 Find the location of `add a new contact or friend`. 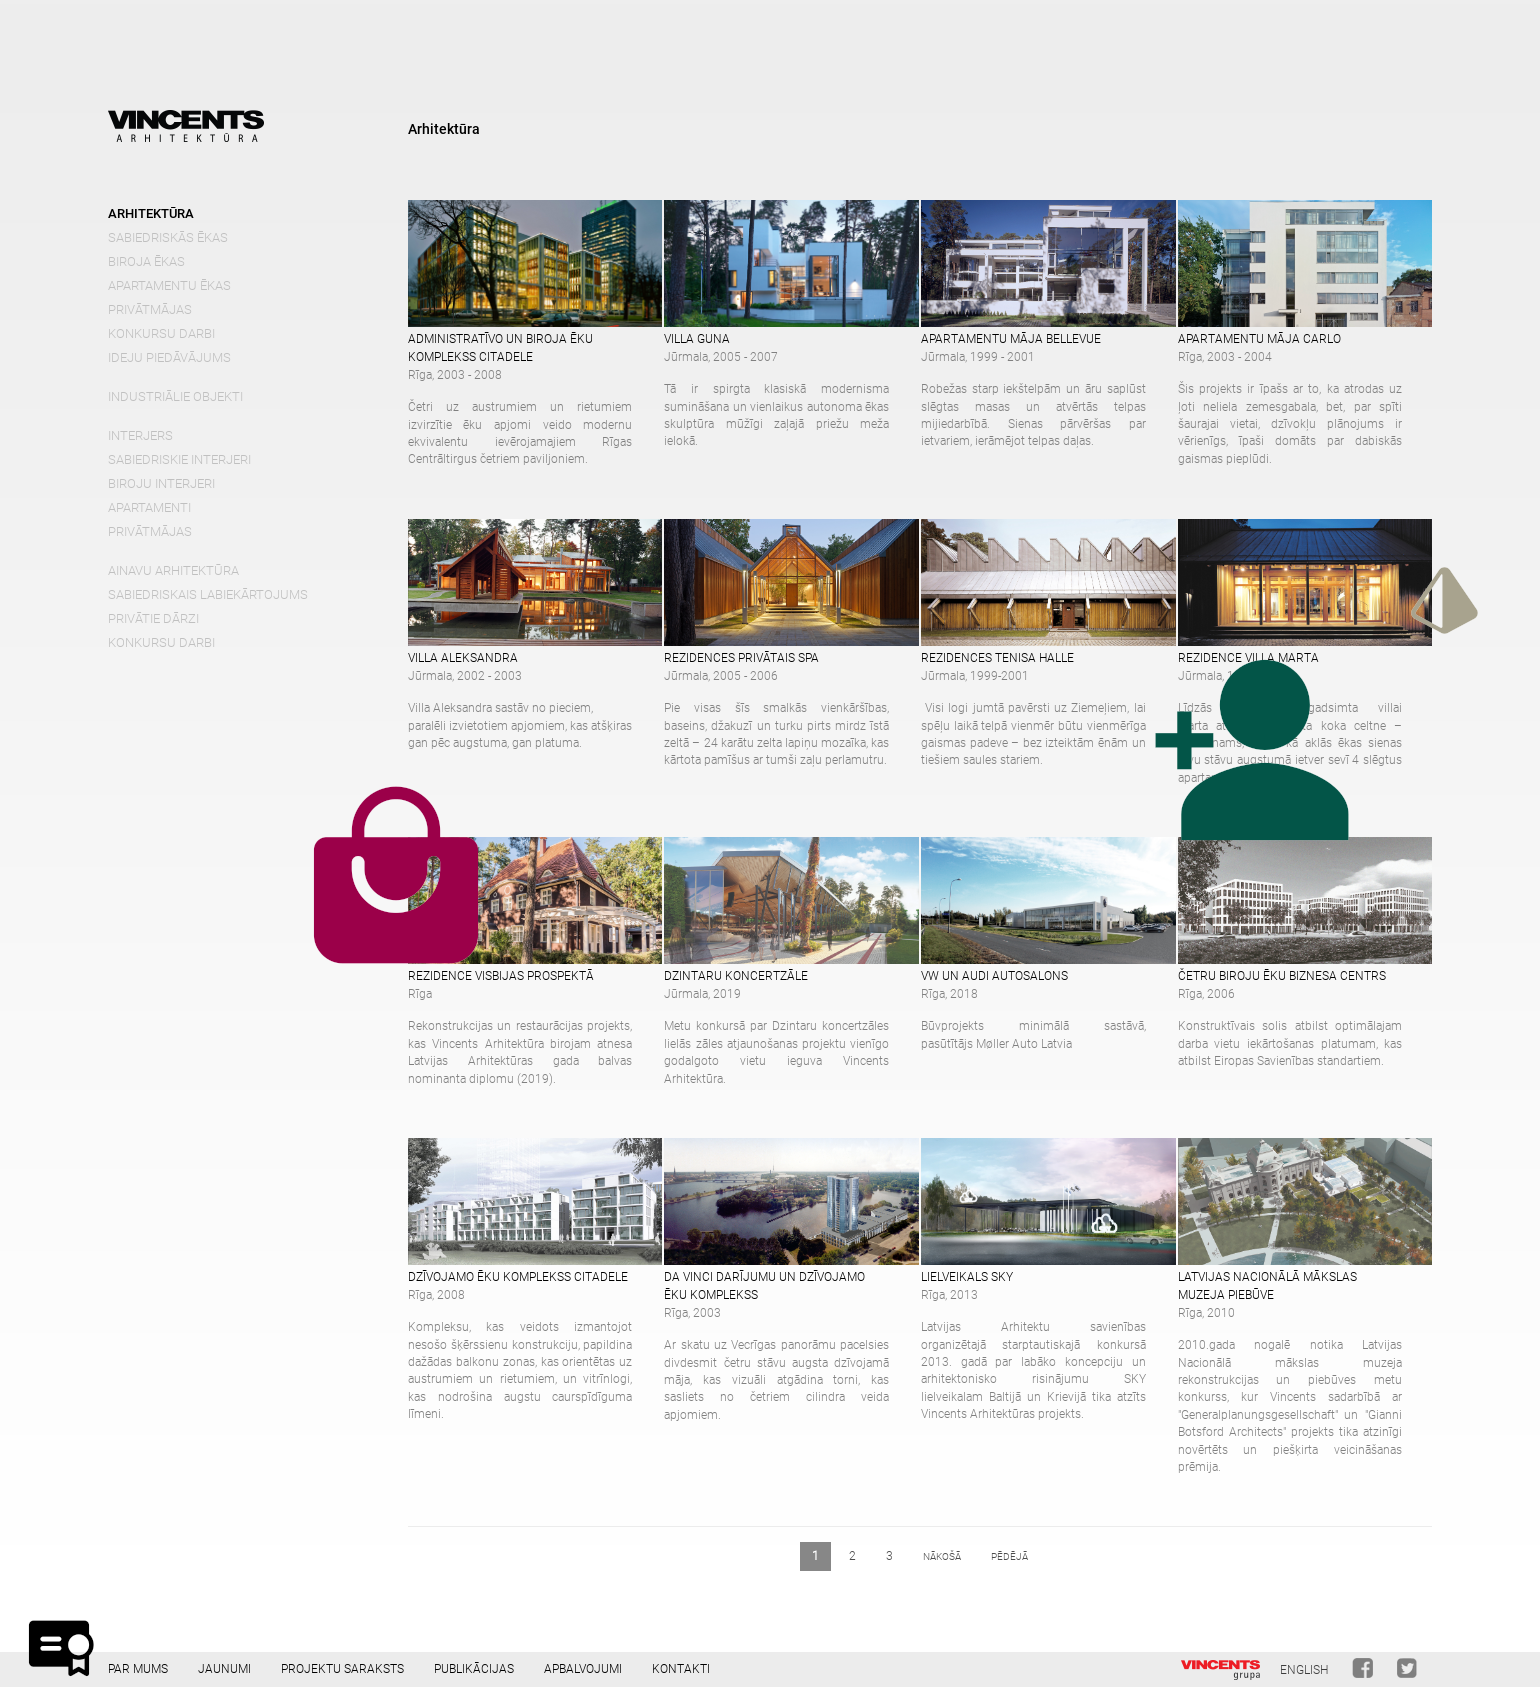

add a new contact or friend is located at coordinates (1252, 750).